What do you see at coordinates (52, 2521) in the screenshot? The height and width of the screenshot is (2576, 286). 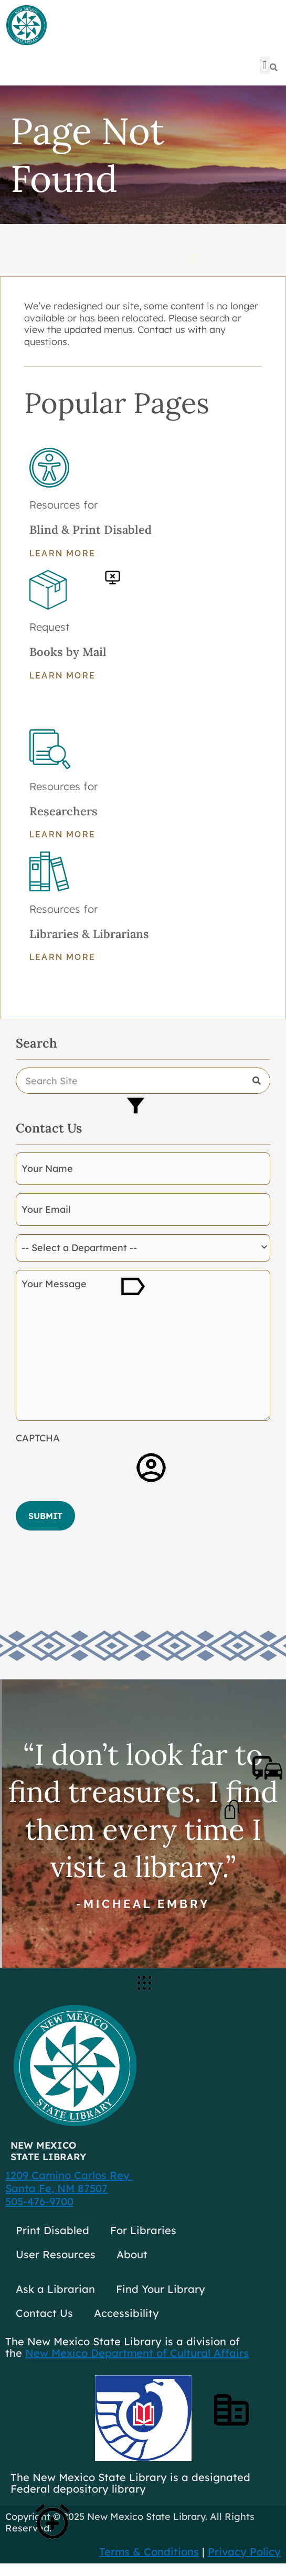 I see `add a new alarm` at bounding box center [52, 2521].